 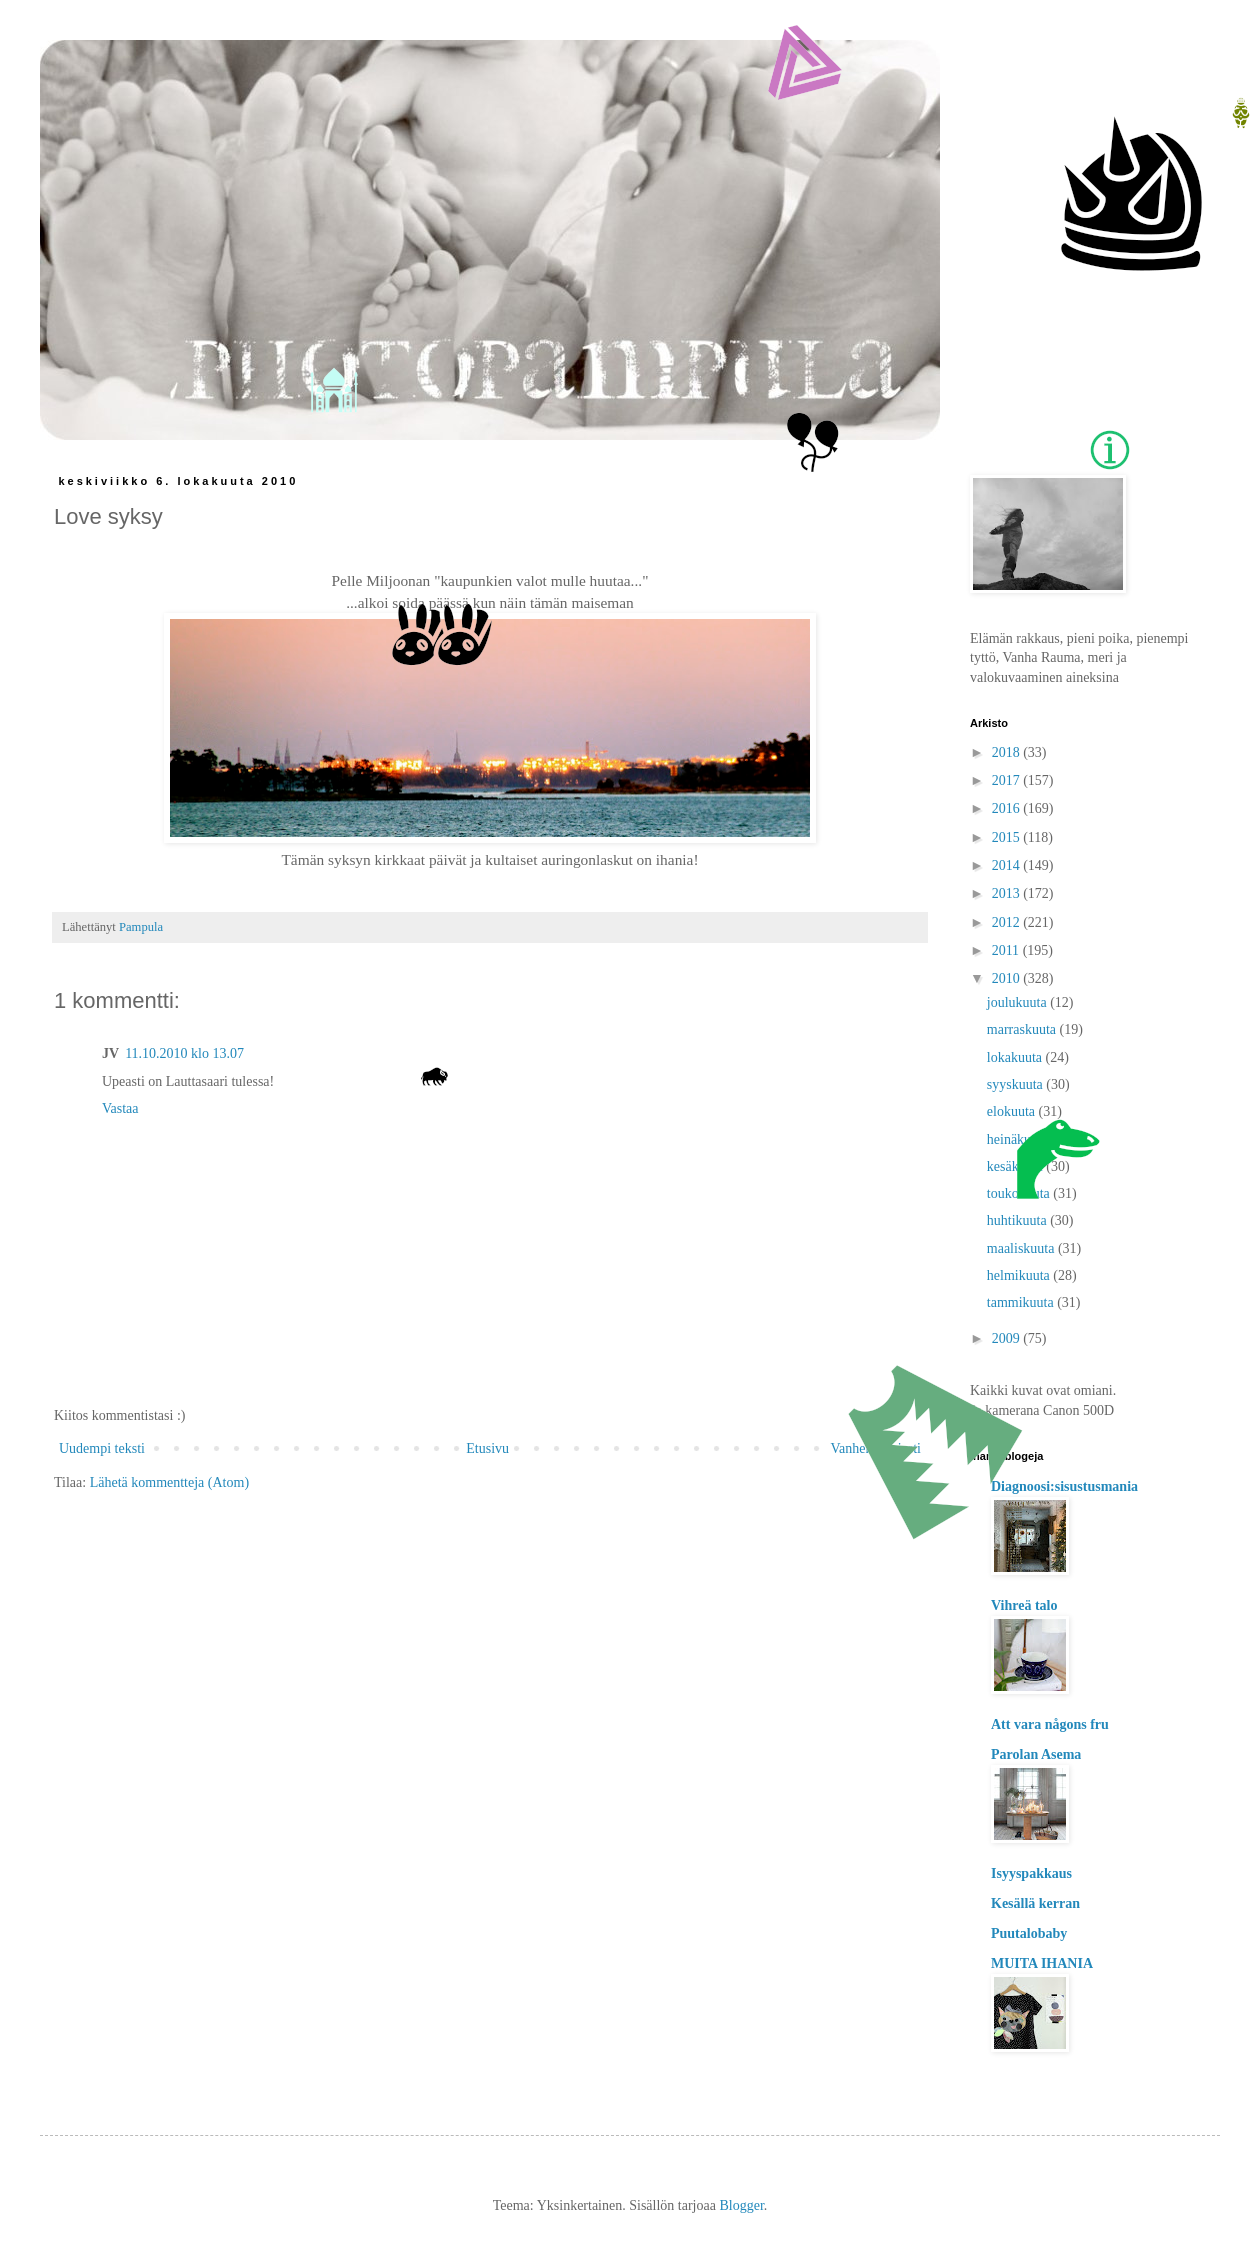 What do you see at coordinates (334, 390) in the screenshot?
I see `view indian palace or taj mahal landmark` at bounding box center [334, 390].